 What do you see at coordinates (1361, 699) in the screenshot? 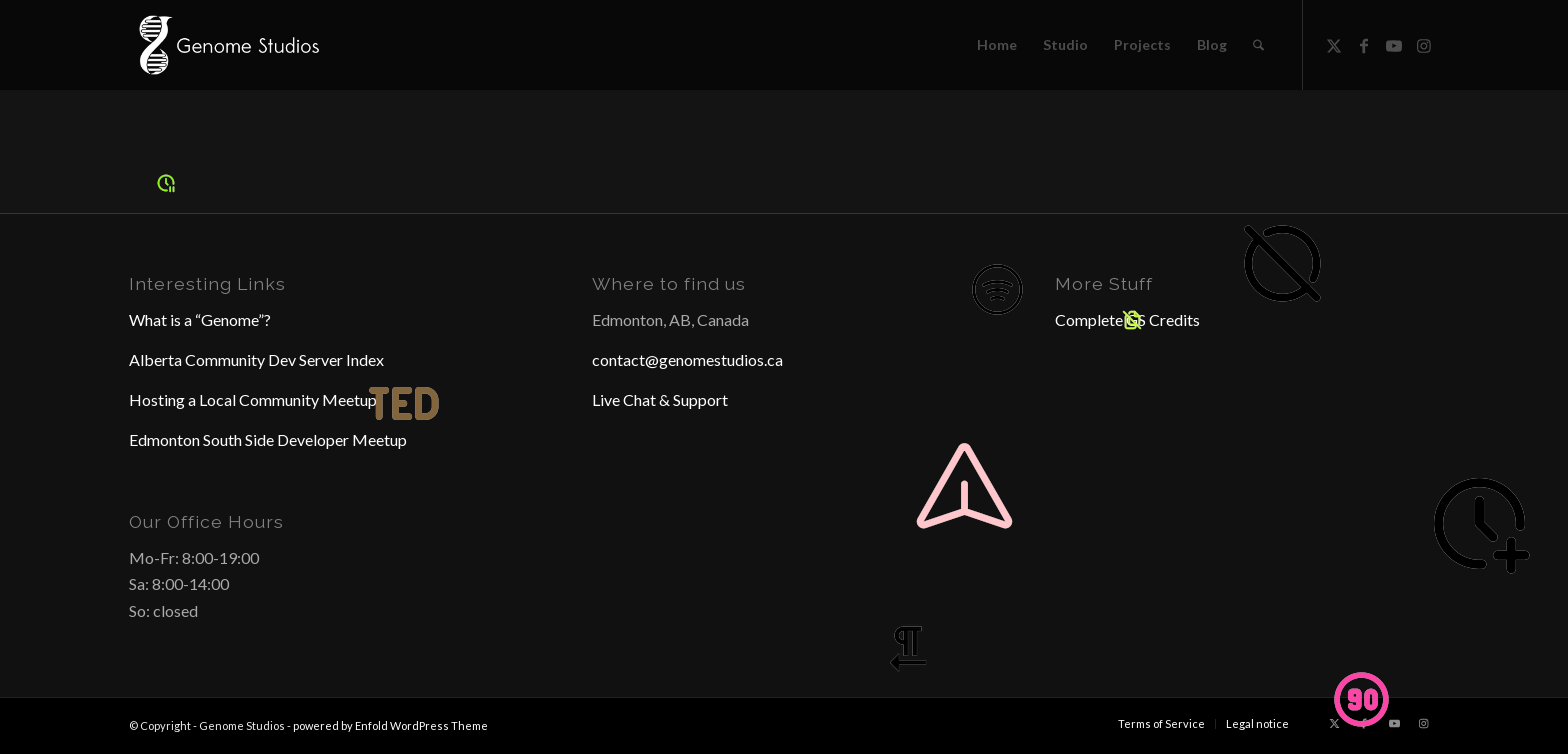
I see `set timer or duration for 90 seconds` at bounding box center [1361, 699].